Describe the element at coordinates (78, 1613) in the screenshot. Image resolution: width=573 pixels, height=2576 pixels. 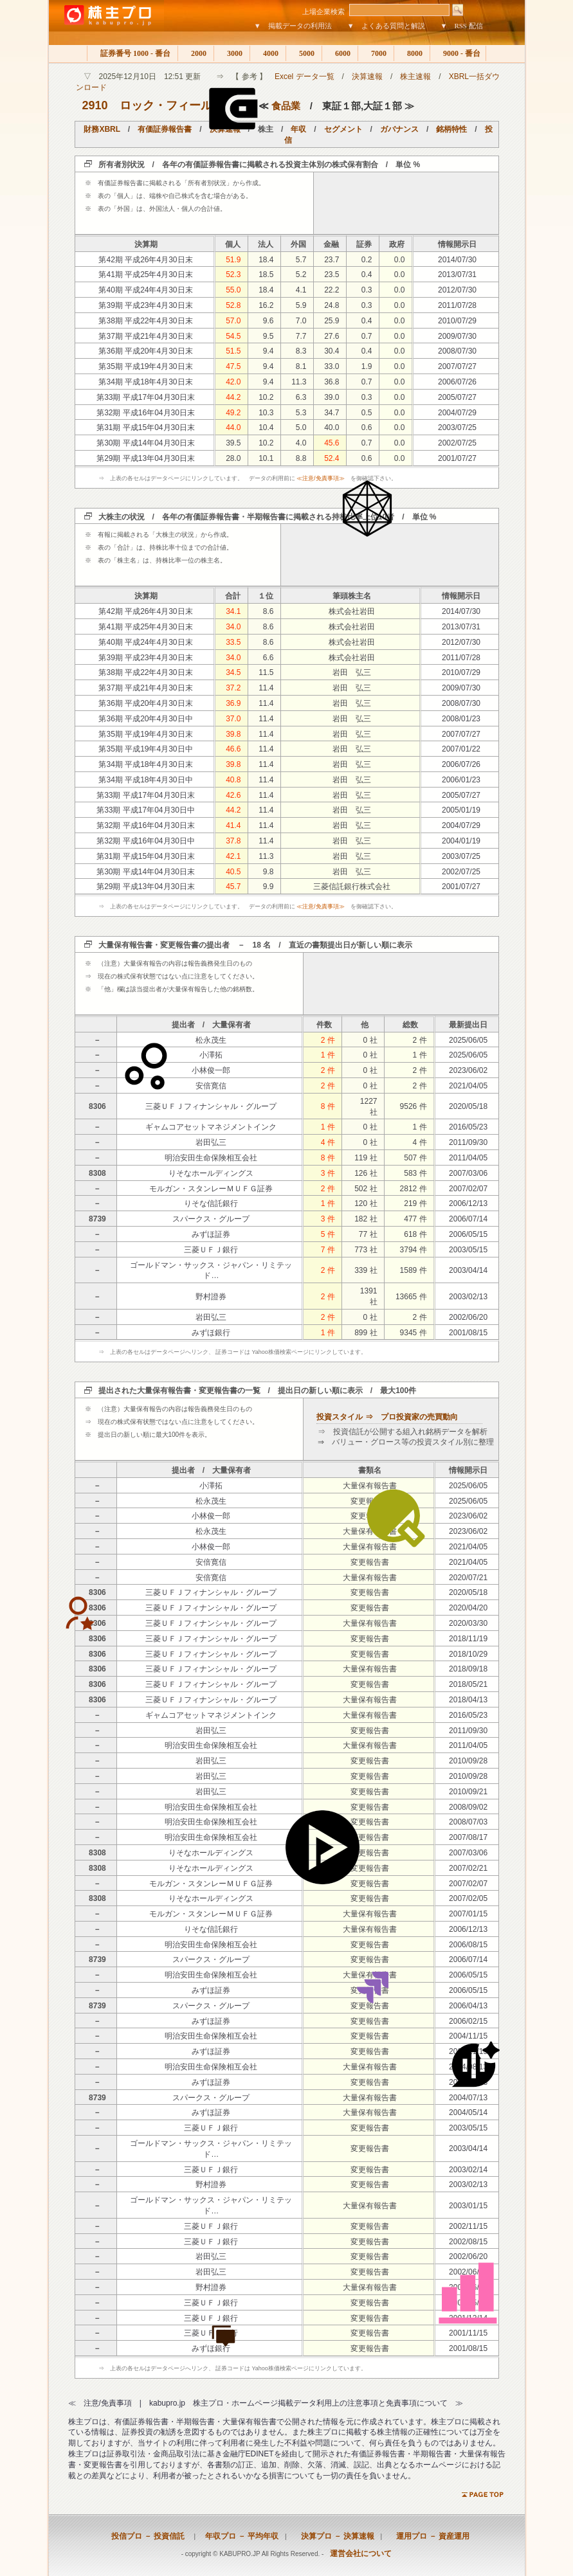
I see `view featured or starred user profile` at that location.